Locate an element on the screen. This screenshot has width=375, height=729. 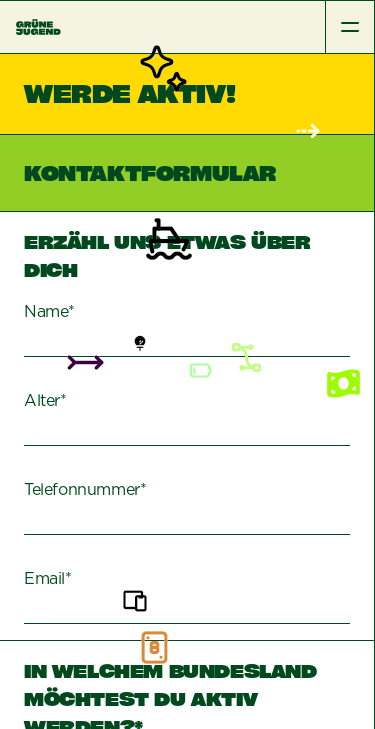
continue to next step is located at coordinates (308, 131).